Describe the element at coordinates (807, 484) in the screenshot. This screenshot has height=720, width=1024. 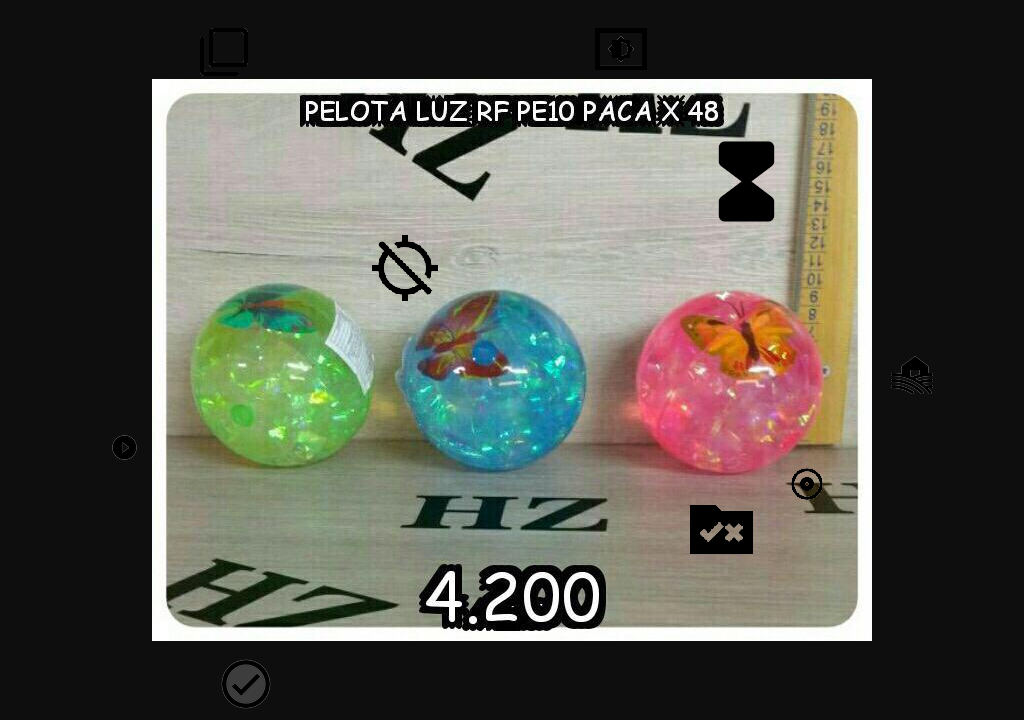
I see `access music albums or library` at that location.